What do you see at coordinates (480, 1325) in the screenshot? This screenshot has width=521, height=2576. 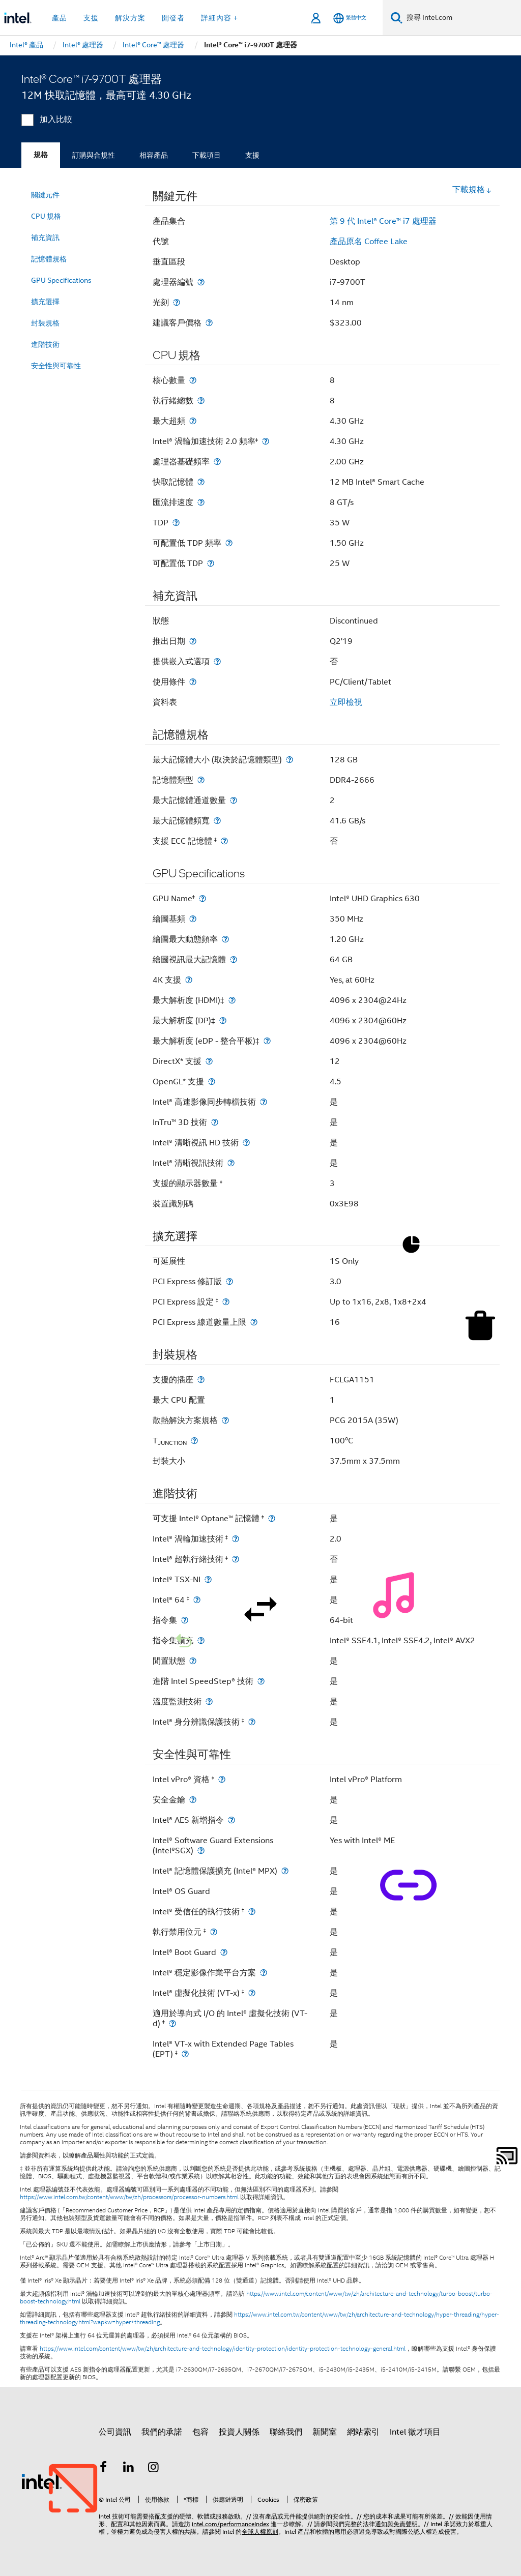 I see `delete selected item` at bounding box center [480, 1325].